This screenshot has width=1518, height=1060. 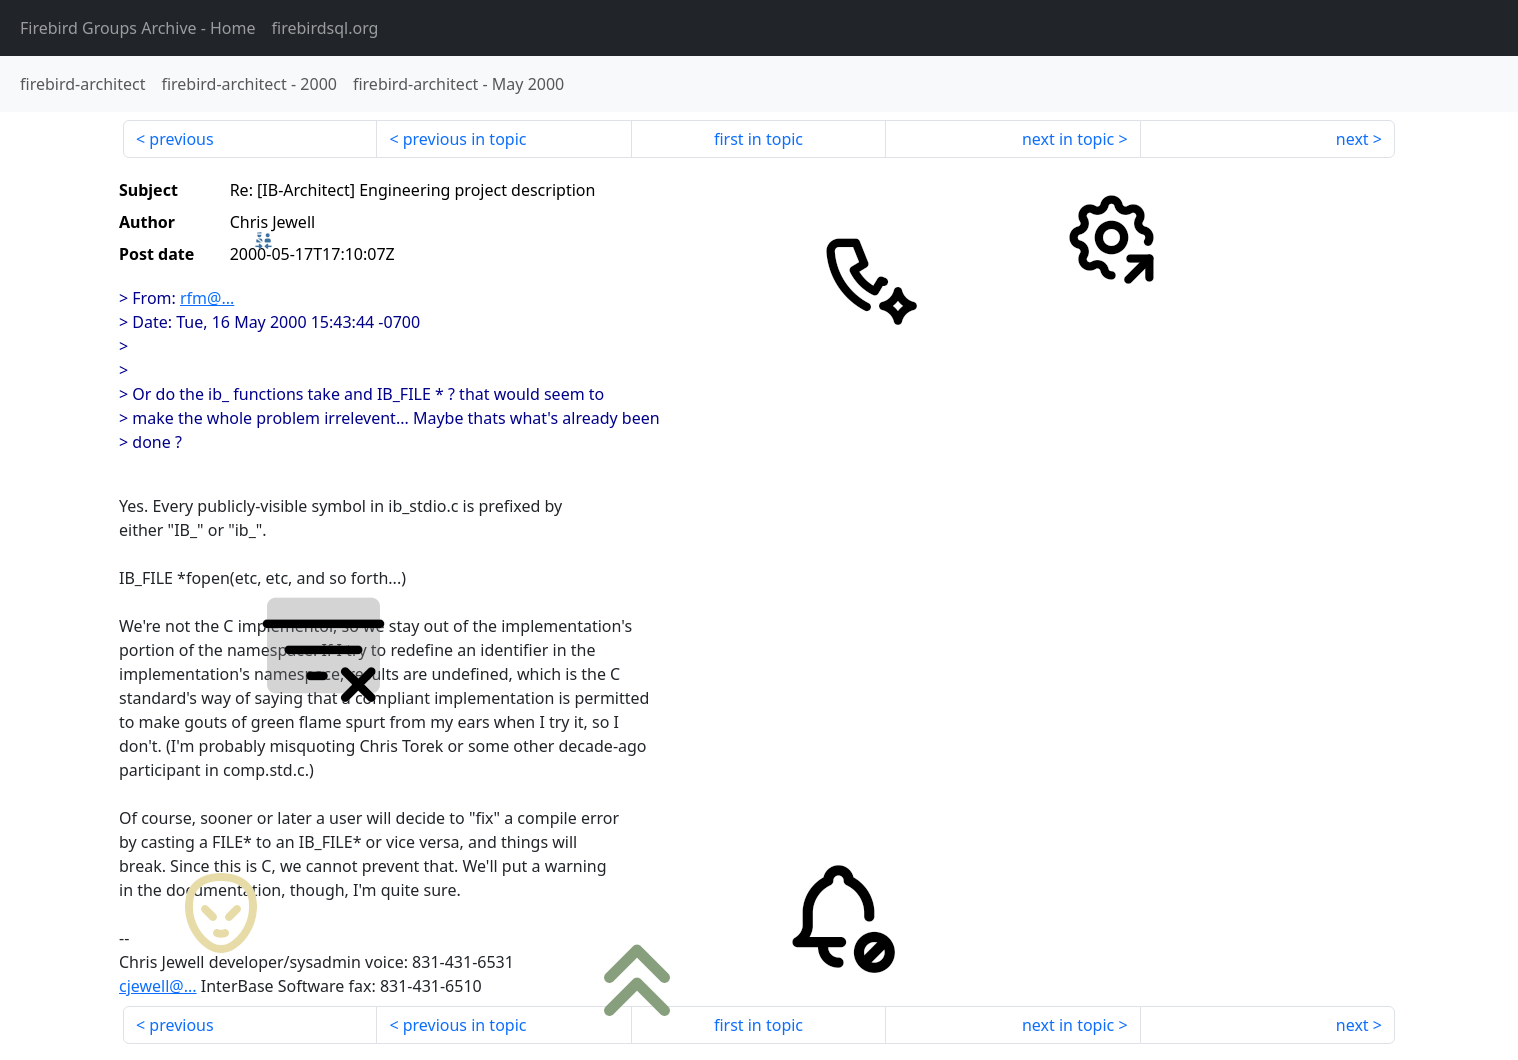 I want to click on indicates sci-fi or extraterrestrial content, so click(x=221, y=913).